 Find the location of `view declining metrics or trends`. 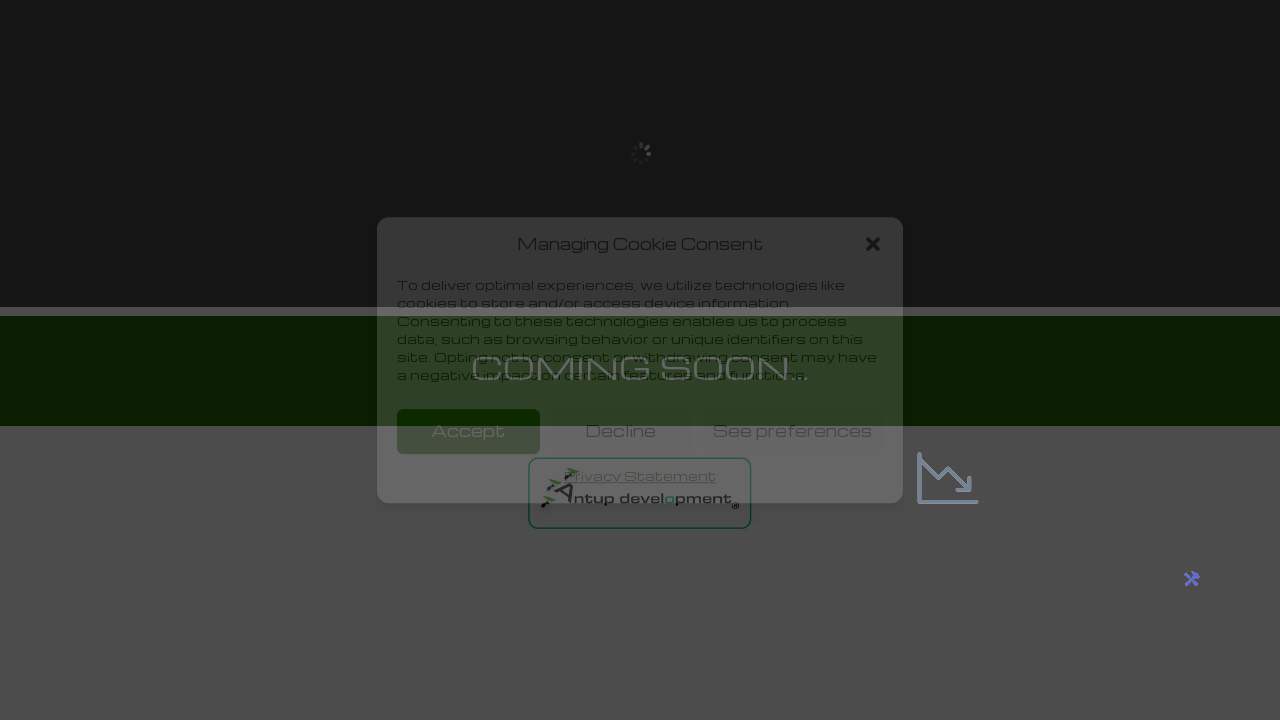

view declining metrics or trends is located at coordinates (948, 478).